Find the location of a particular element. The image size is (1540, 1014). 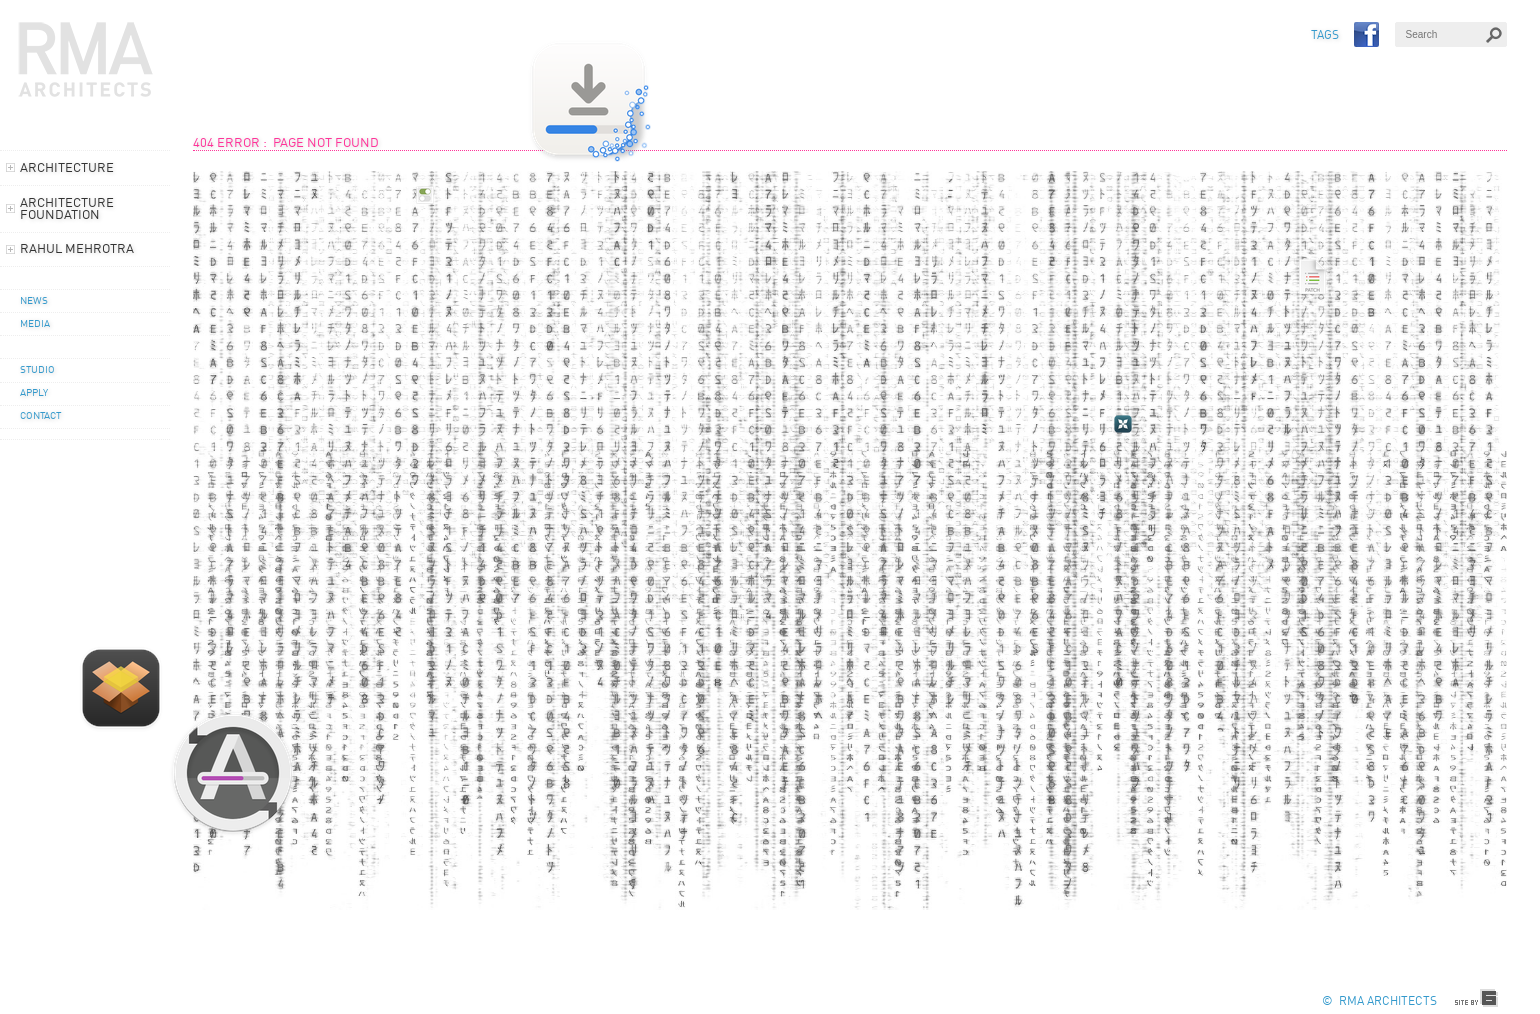

open varia download manager is located at coordinates (588, 99).